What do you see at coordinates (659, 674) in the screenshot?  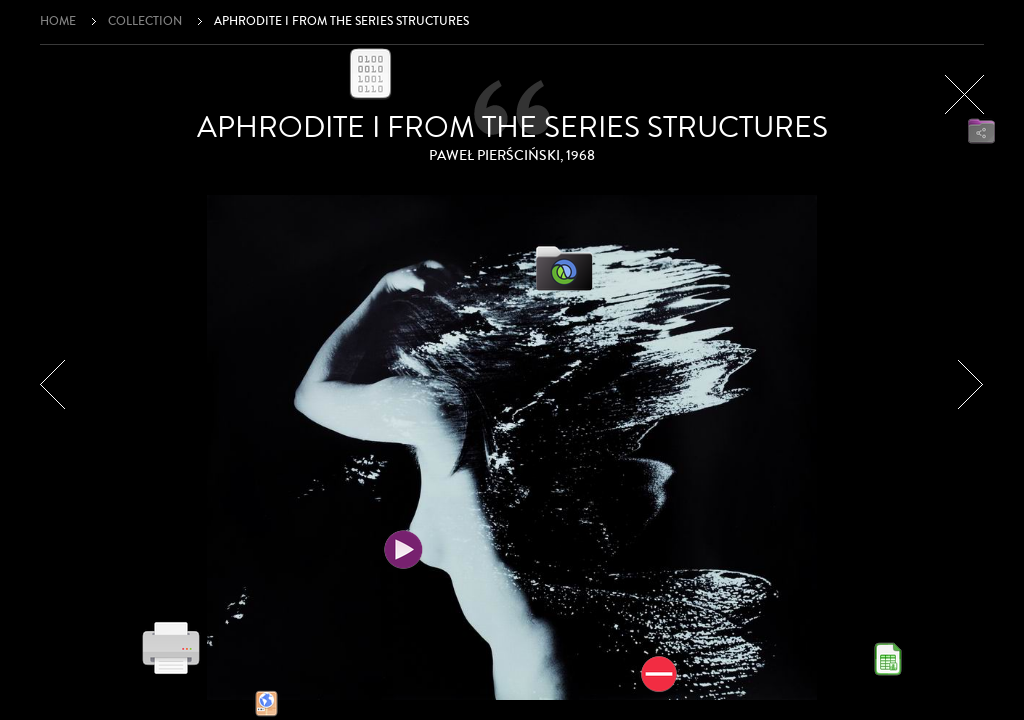 I see `indicates an error has occurred` at bounding box center [659, 674].